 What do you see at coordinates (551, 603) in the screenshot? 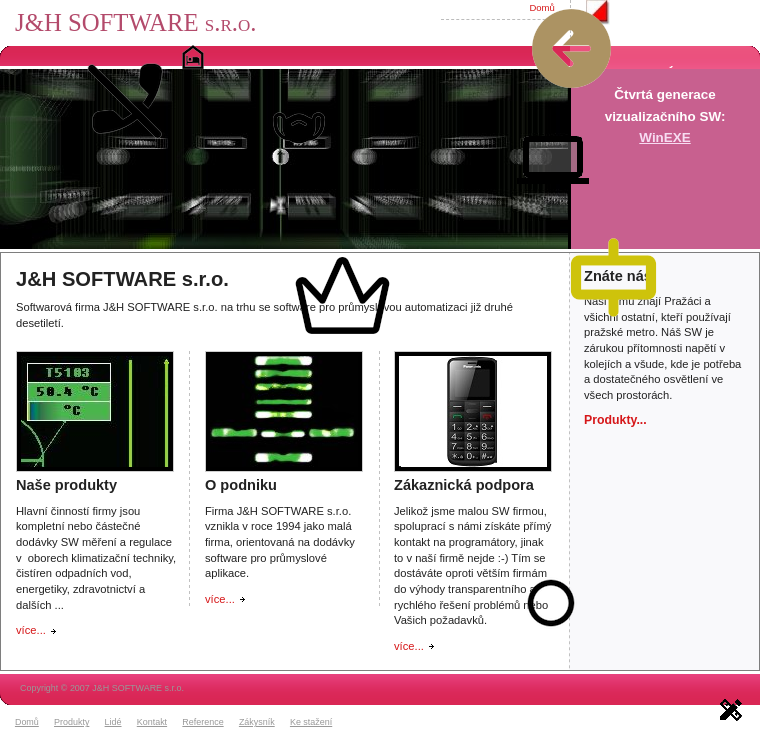
I see `indicates an unselected or inactive radio button option` at bounding box center [551, 603].